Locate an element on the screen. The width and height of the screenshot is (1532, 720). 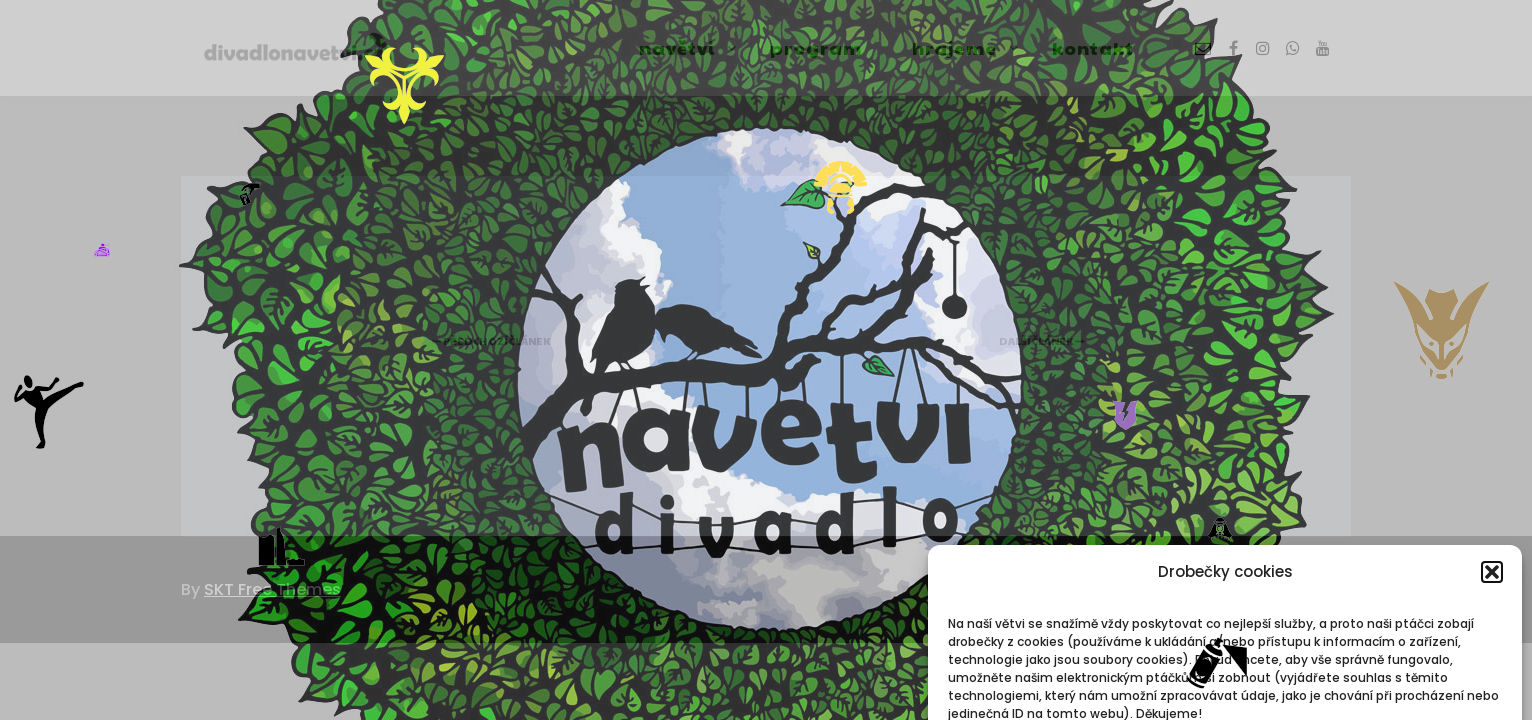
select roman or ancient warrior character class is located at coordinates (840, 187).